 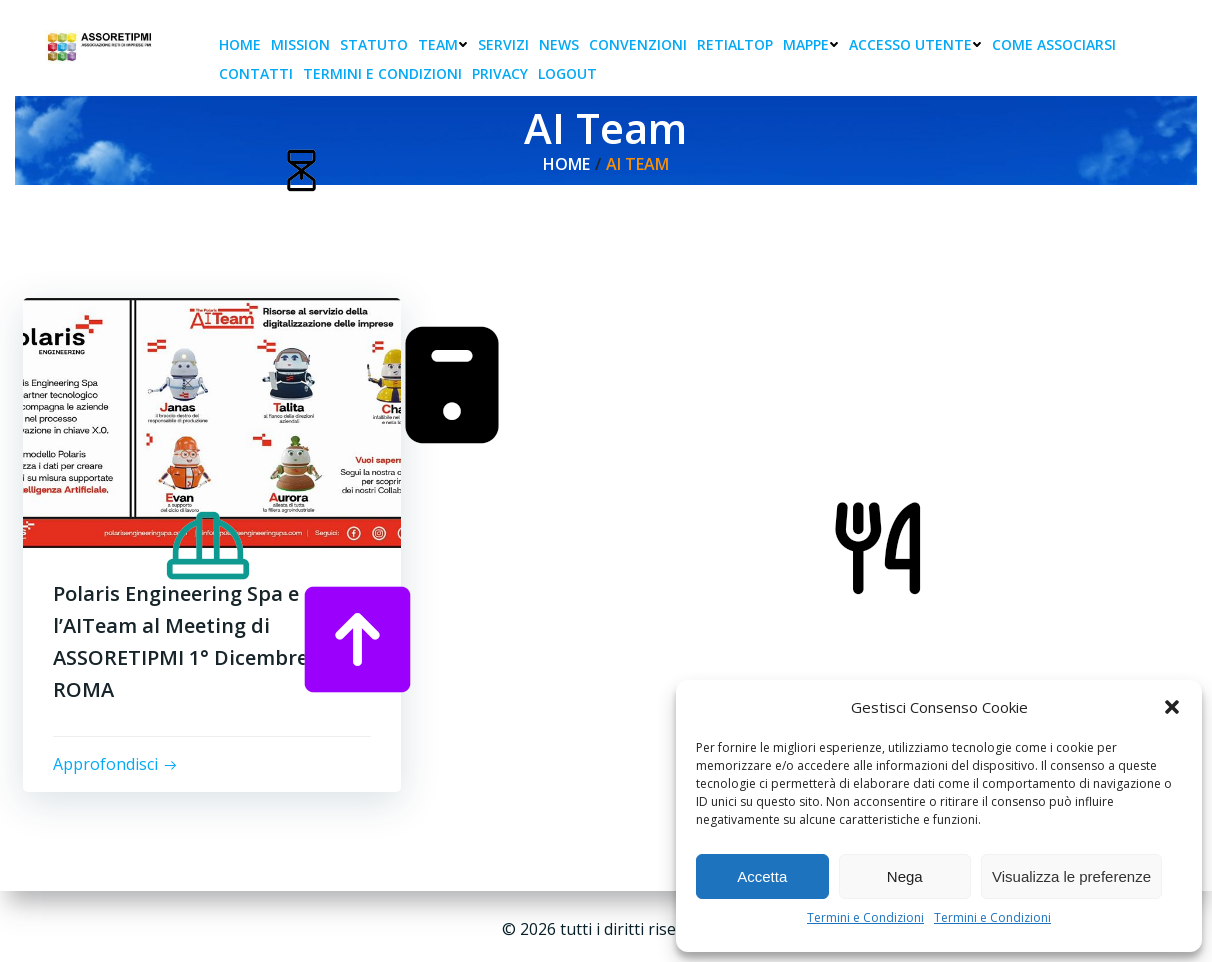 I want to click on indicates time running low or nearly expired, so click(x=188, y=383).